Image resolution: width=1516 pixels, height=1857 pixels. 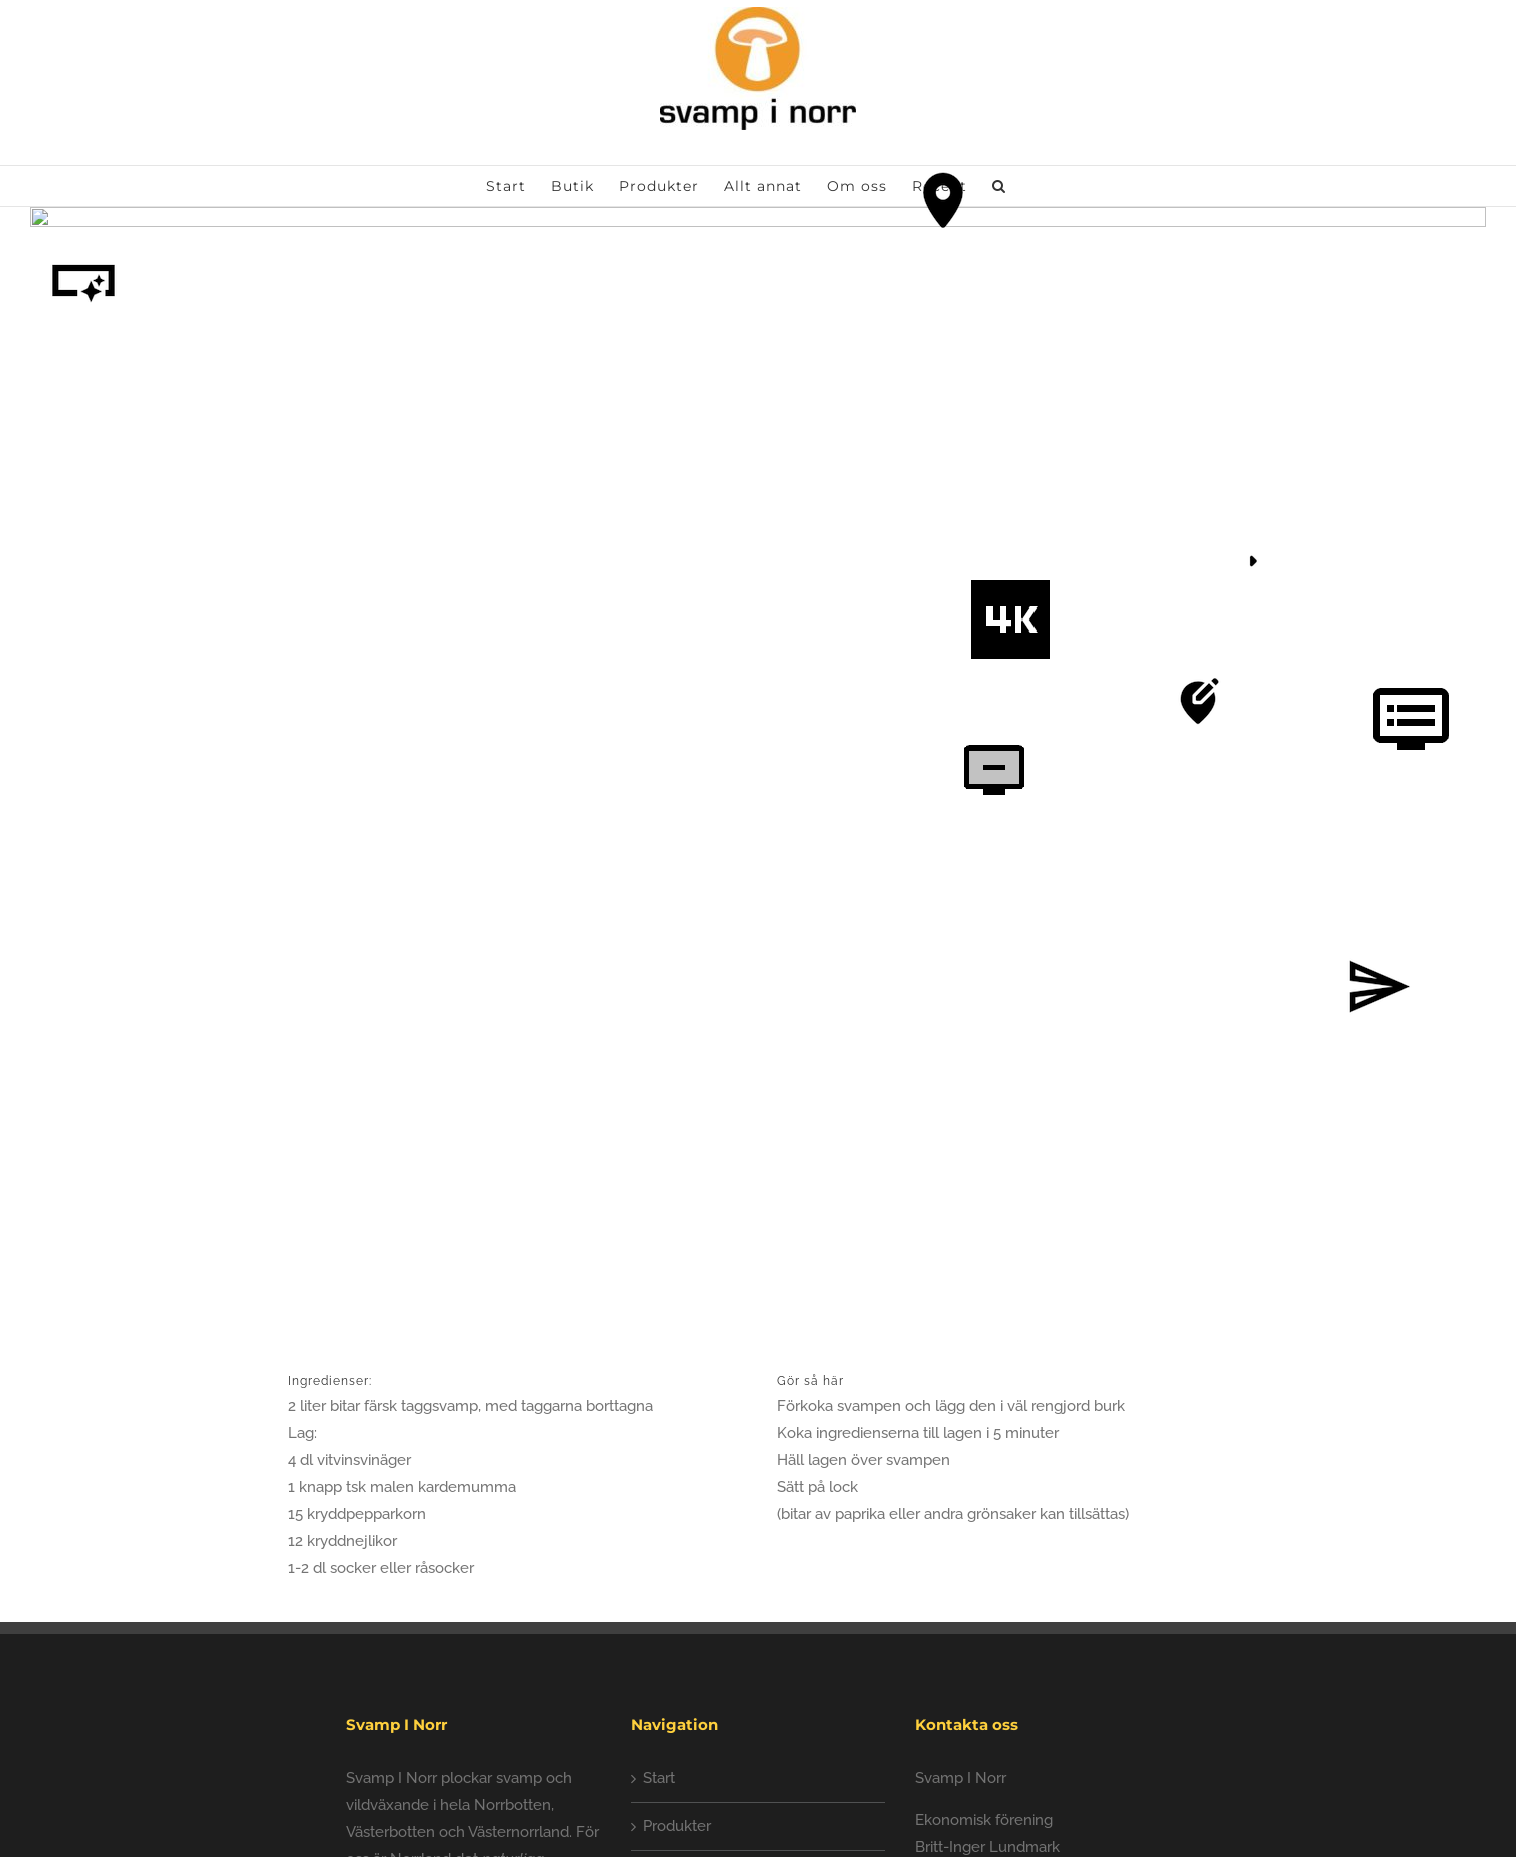 What do you see at coordinates (994, 770) in the screenshot?
I see `remove a video from your watch queue` at bounding box center [994, 770].